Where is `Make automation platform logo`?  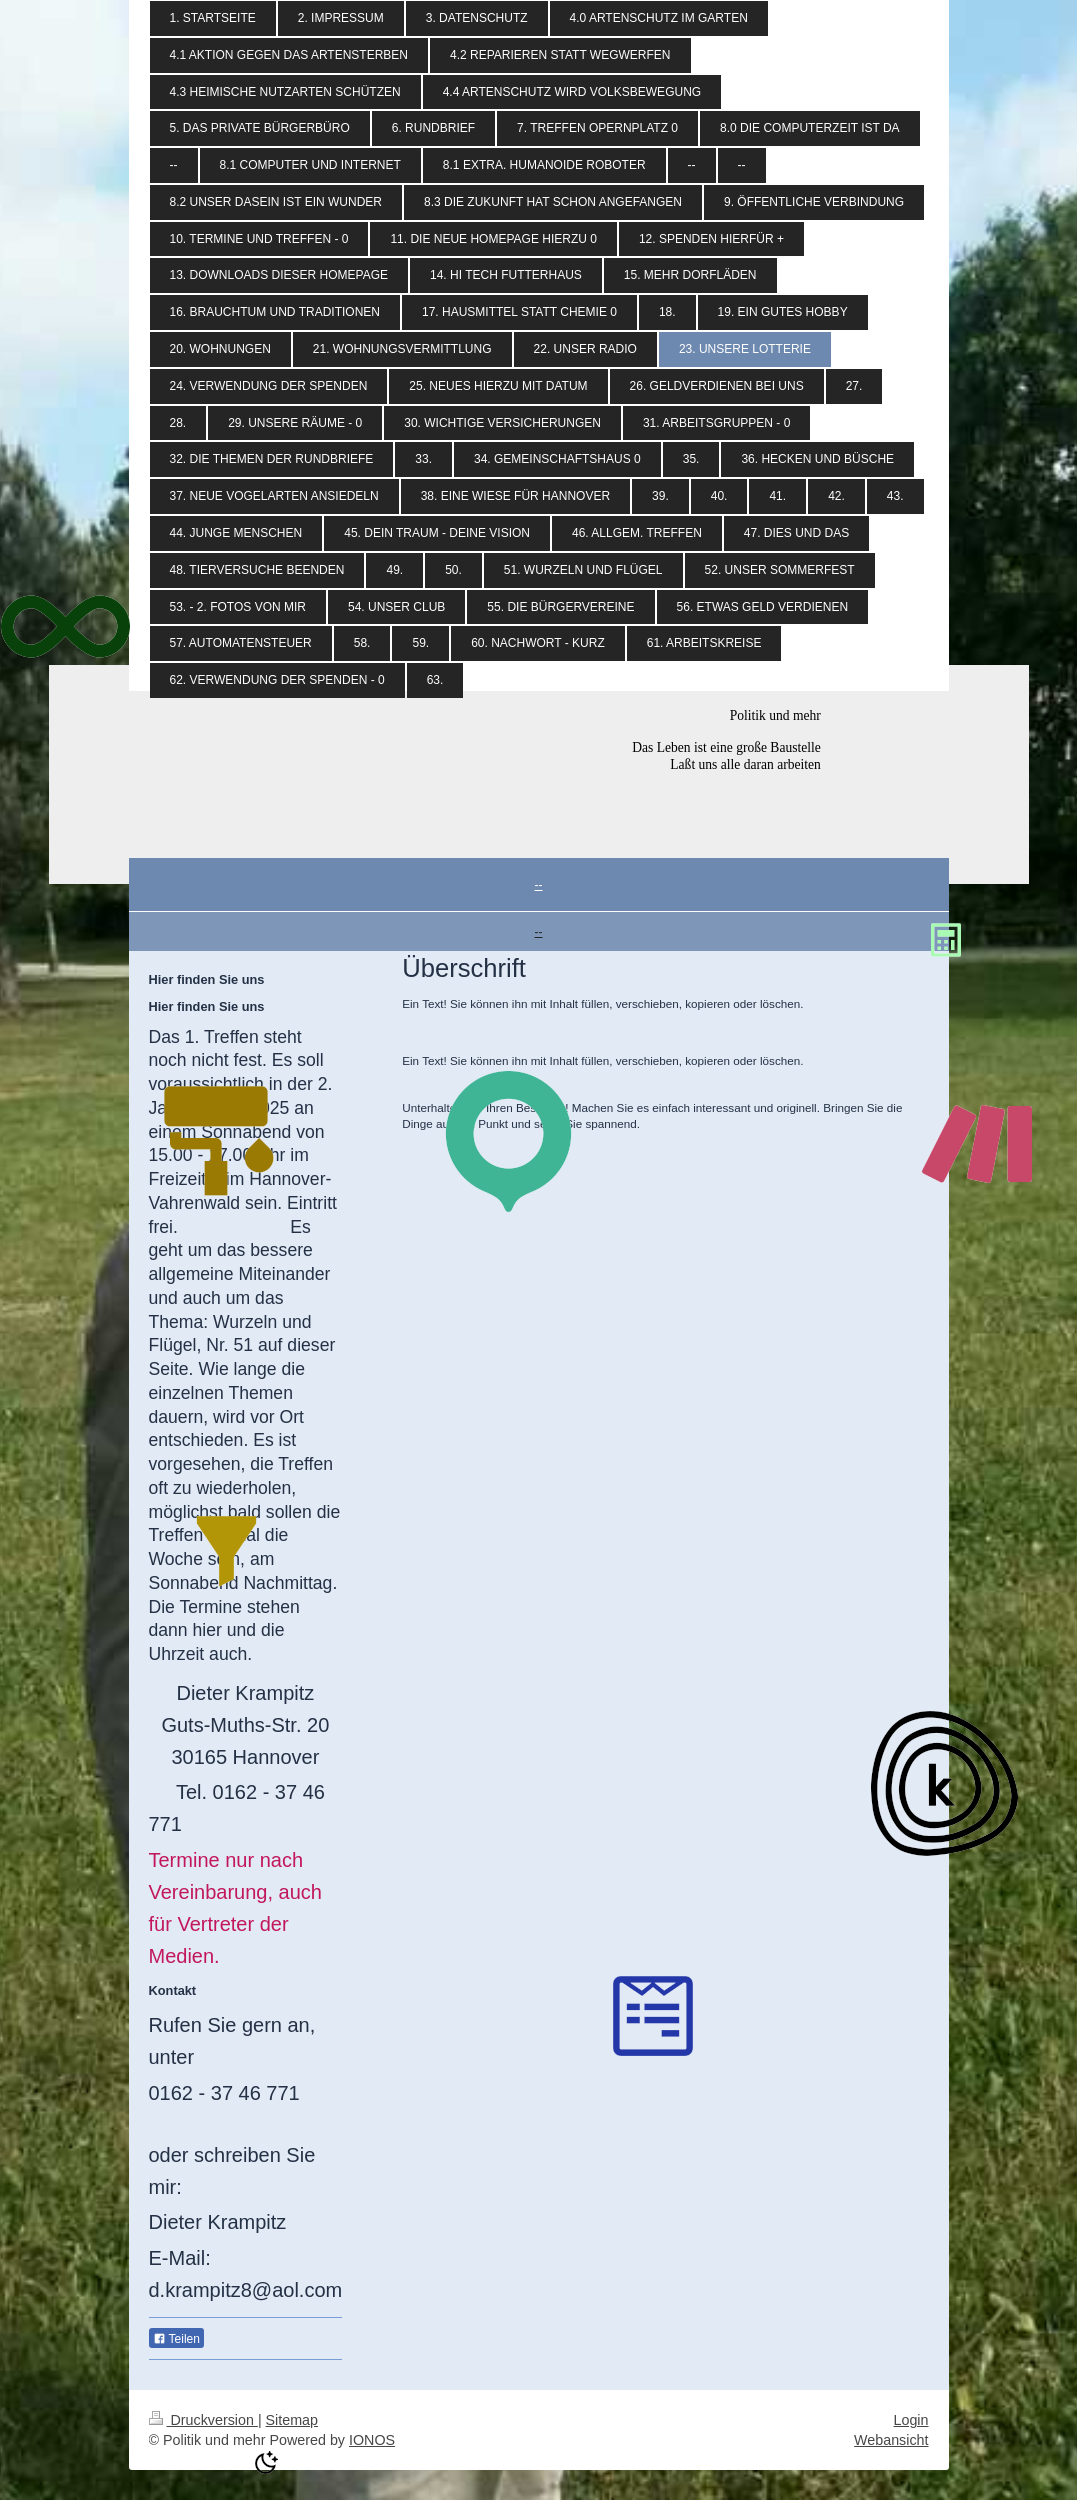
Make automation platform logo is located at coordinates (977, 1144).